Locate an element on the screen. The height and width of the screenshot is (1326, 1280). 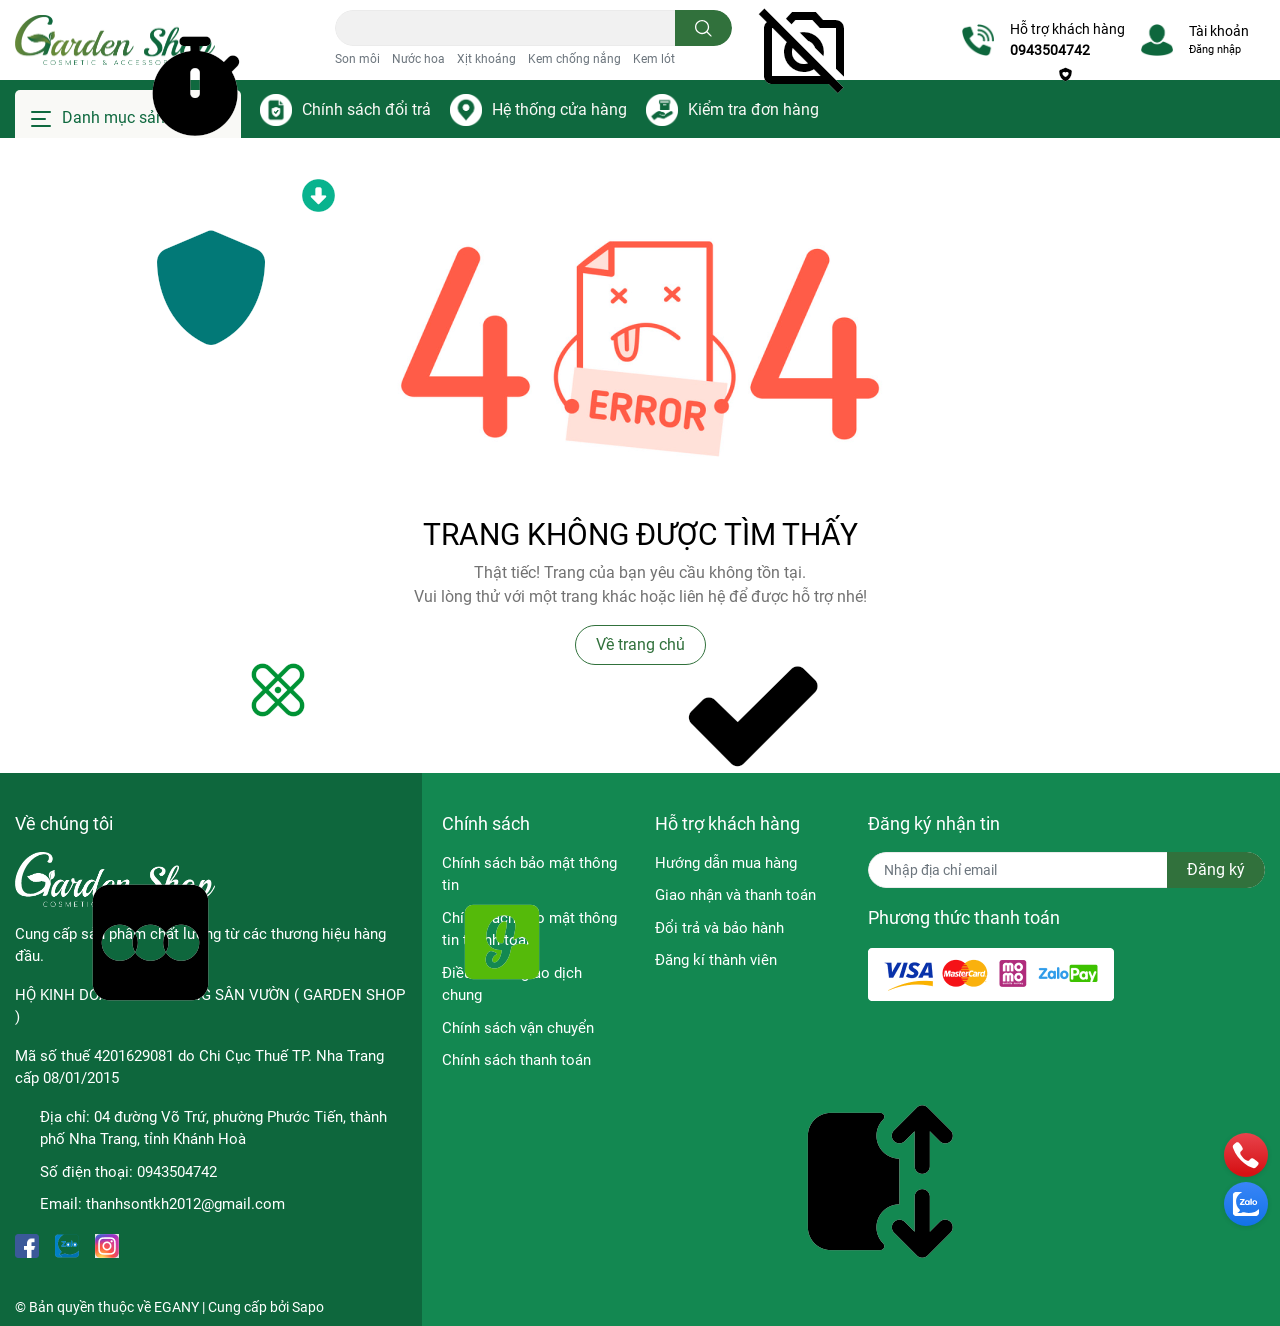
open the Letterboxd app is located at coordinates (150, 942).